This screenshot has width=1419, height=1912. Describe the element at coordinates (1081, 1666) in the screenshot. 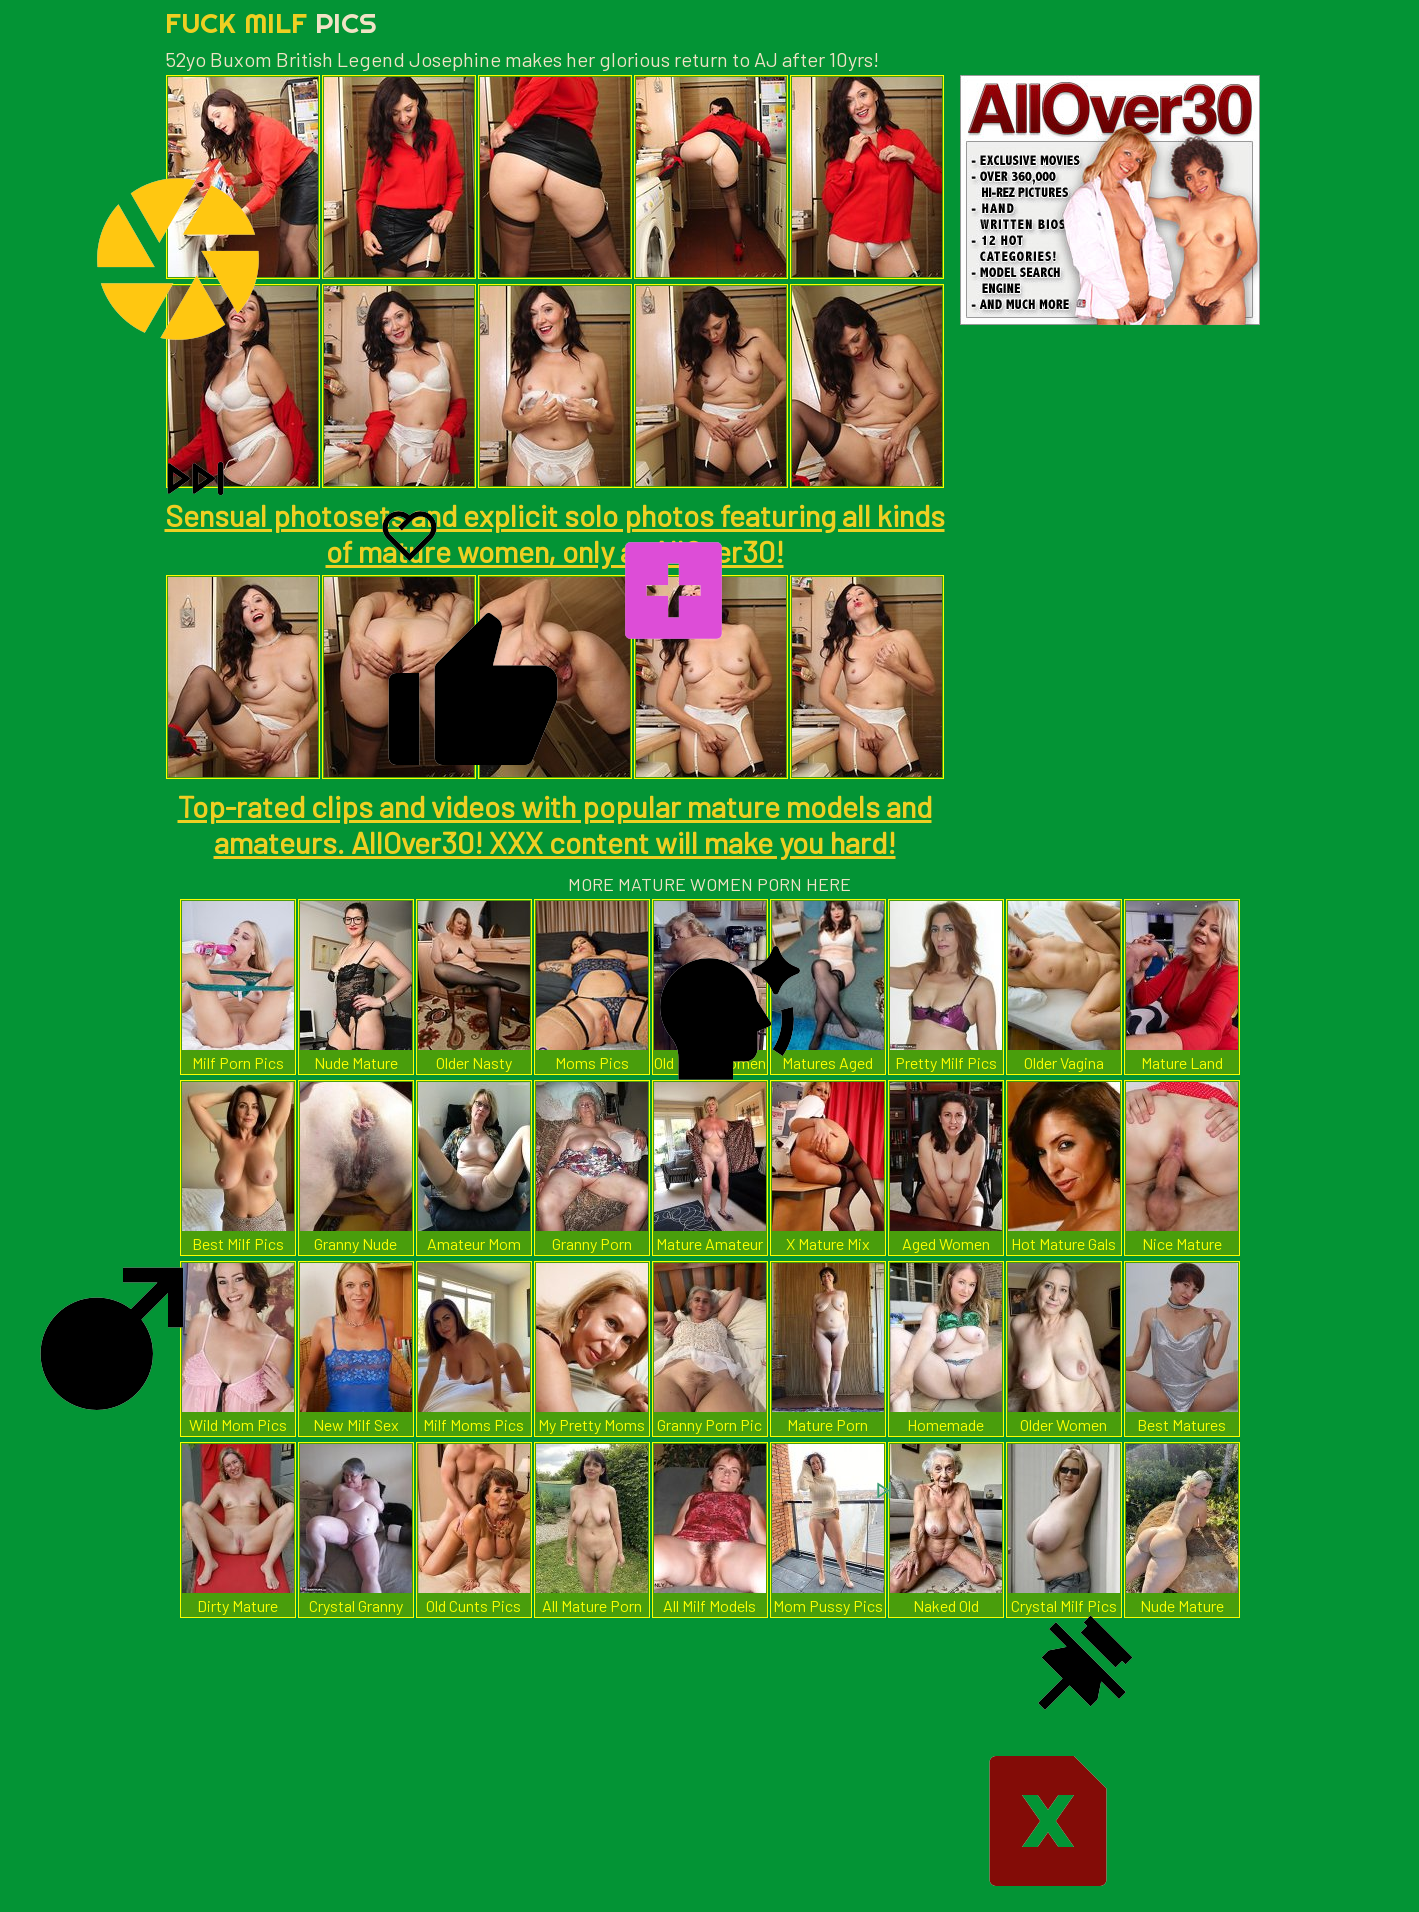

I see `unpin a saved location` at that location.